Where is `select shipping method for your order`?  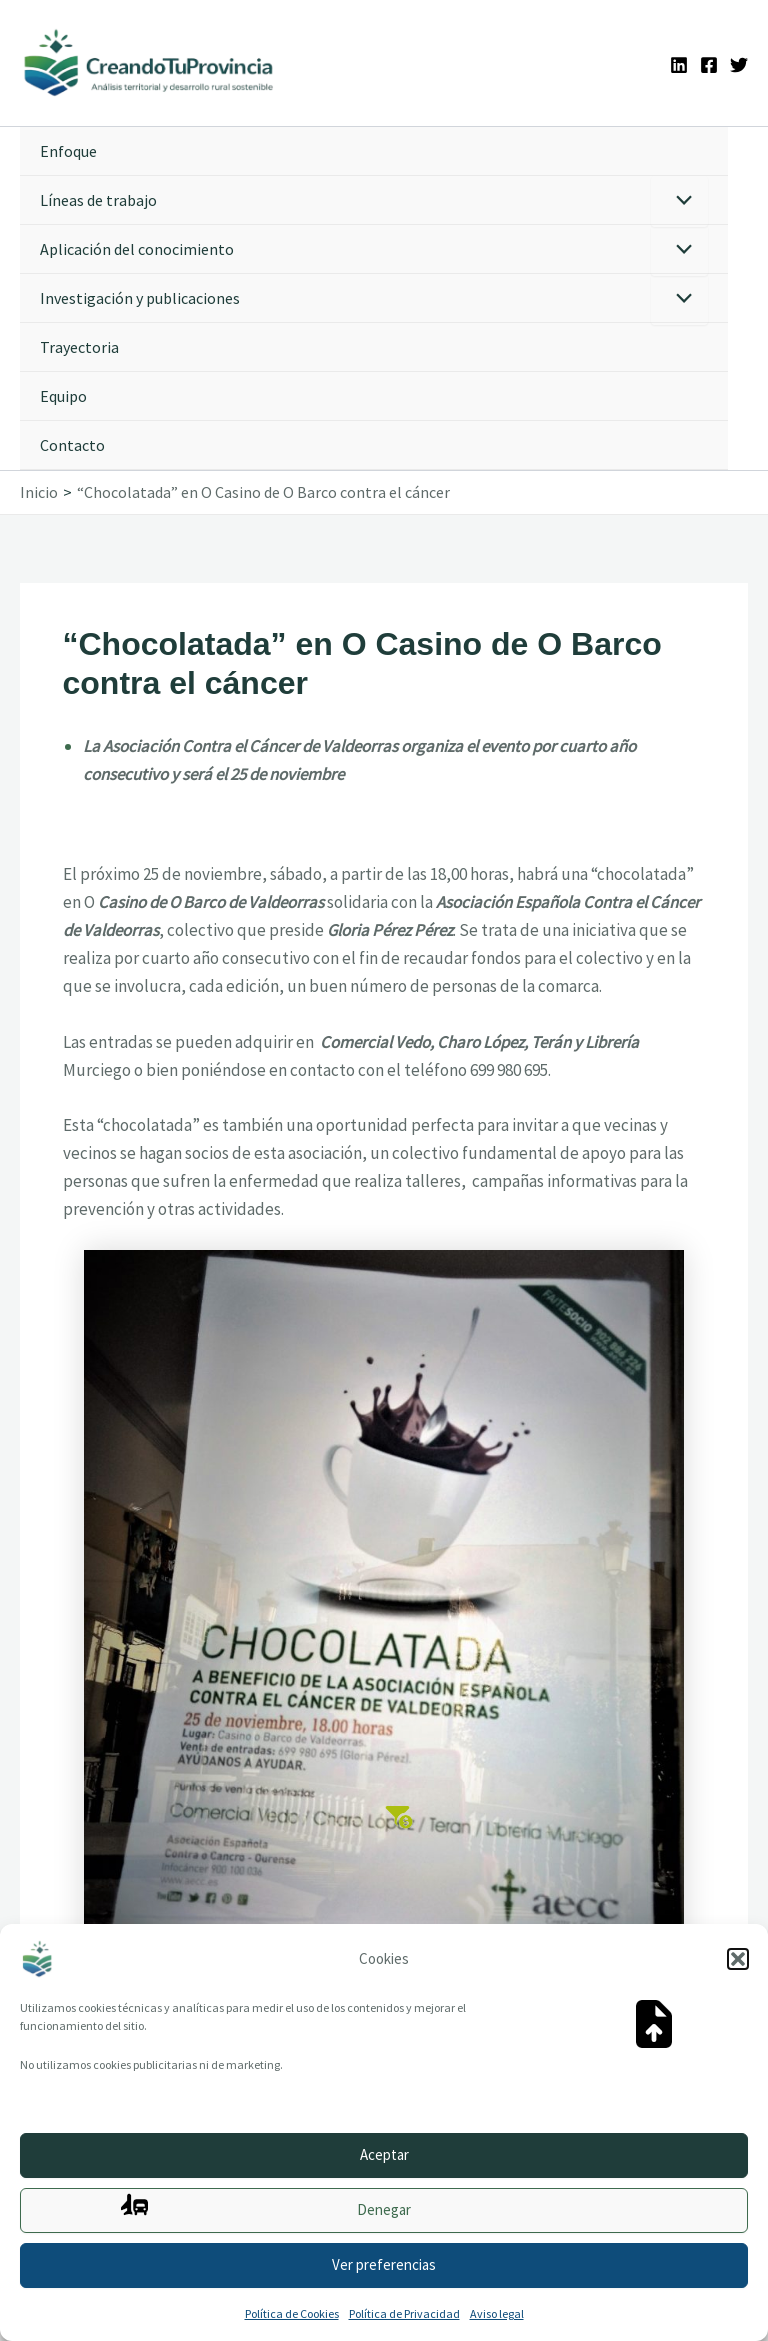
select shipping method for your order is located at coordinates (134, 2204).